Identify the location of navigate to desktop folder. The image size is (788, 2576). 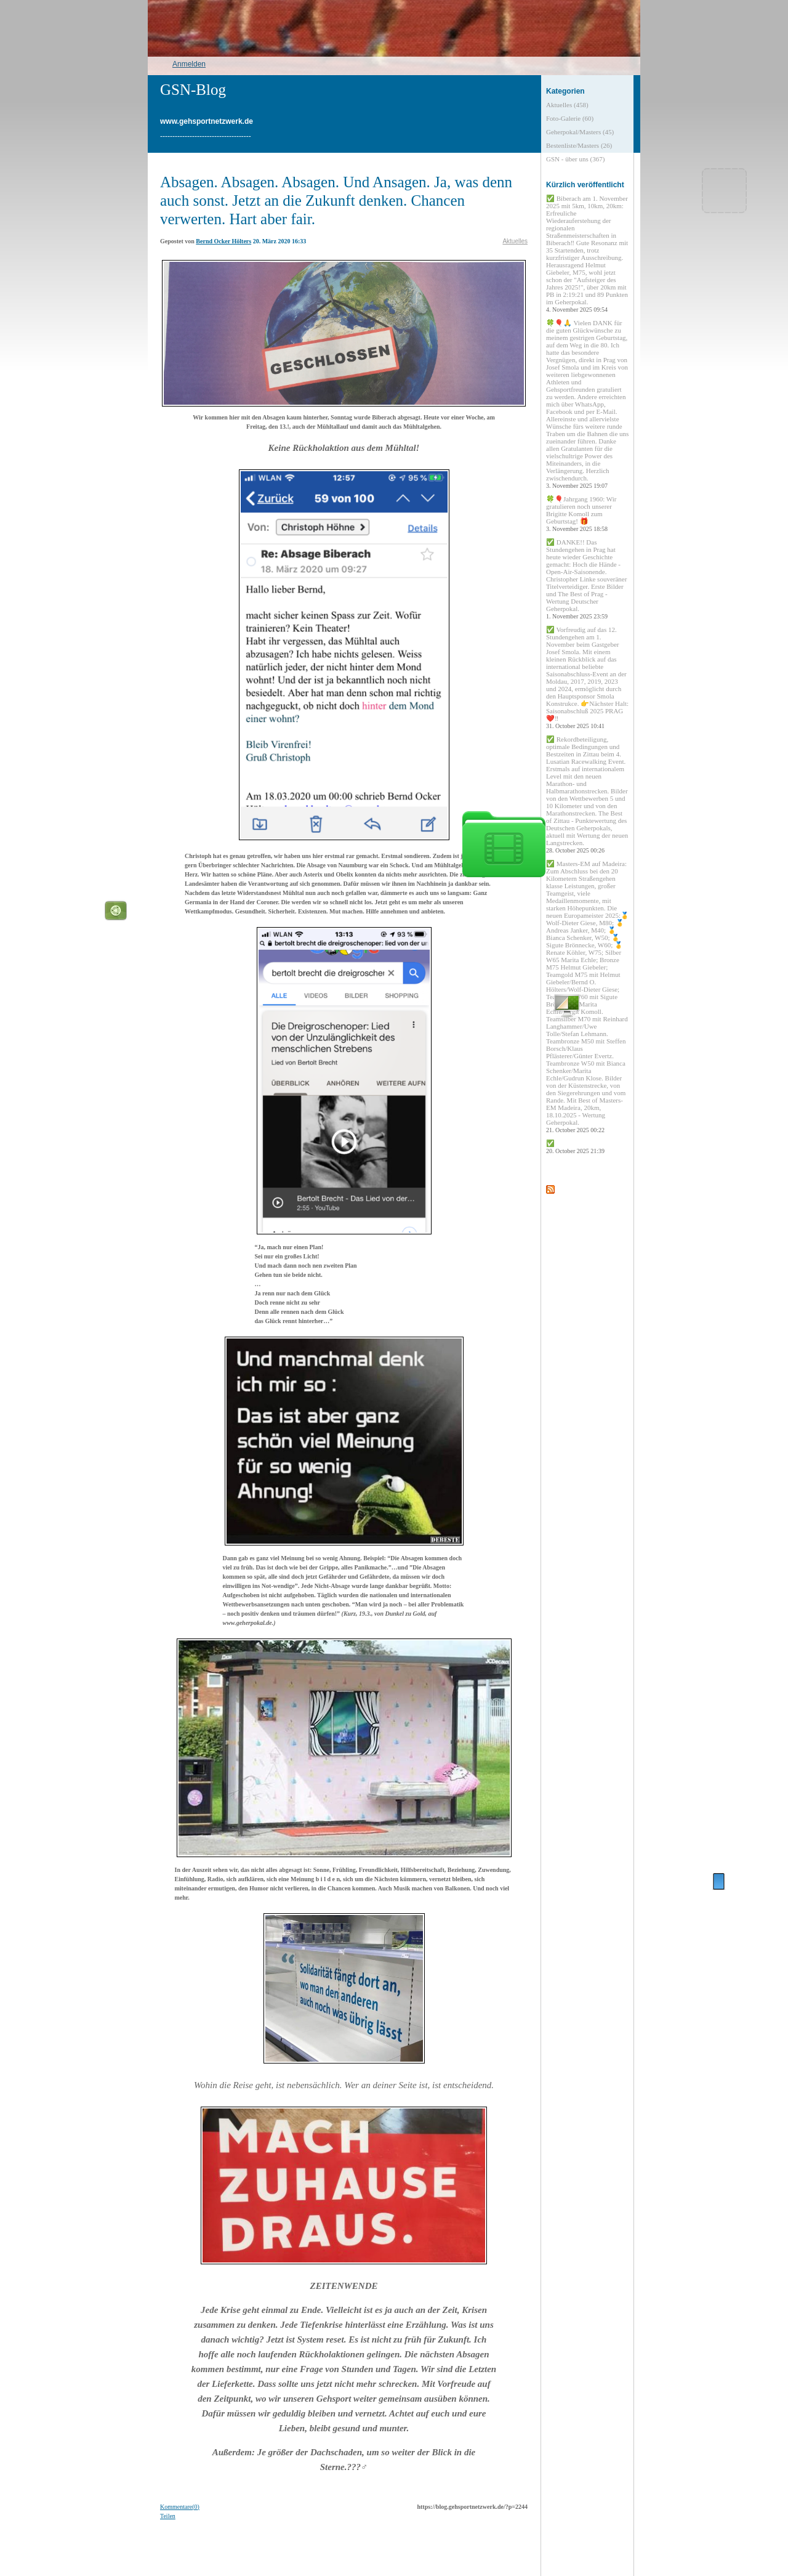
(116, 910).